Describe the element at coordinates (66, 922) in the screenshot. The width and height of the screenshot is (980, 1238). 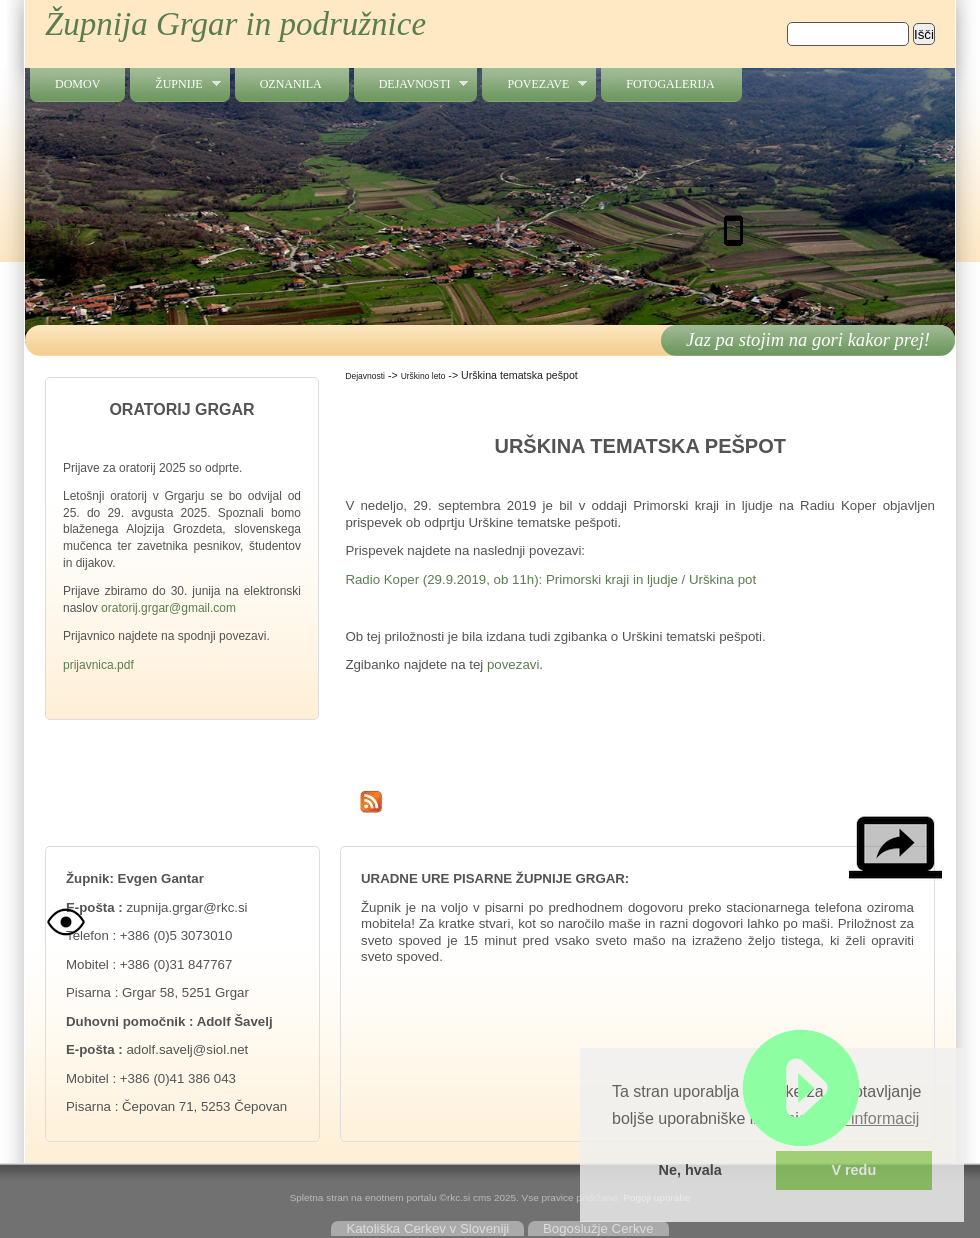
I see `view or preview content` at that location.